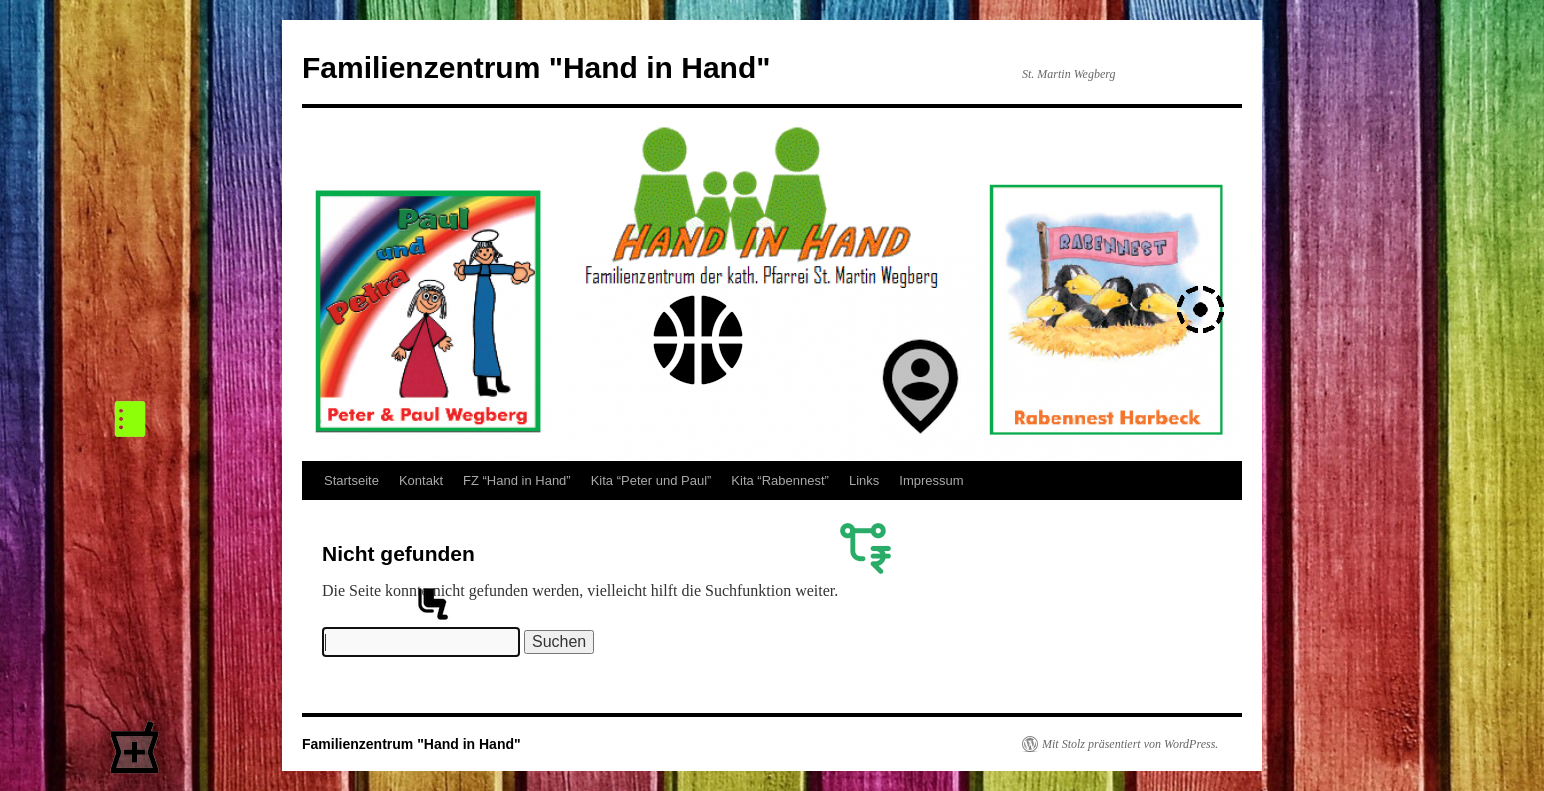 This screenshot has height=791, width=1544. Describe the element at coordinates (1200, 309) in the screenshot. I see `apply tilt-shift blur effect to photo` at that location.